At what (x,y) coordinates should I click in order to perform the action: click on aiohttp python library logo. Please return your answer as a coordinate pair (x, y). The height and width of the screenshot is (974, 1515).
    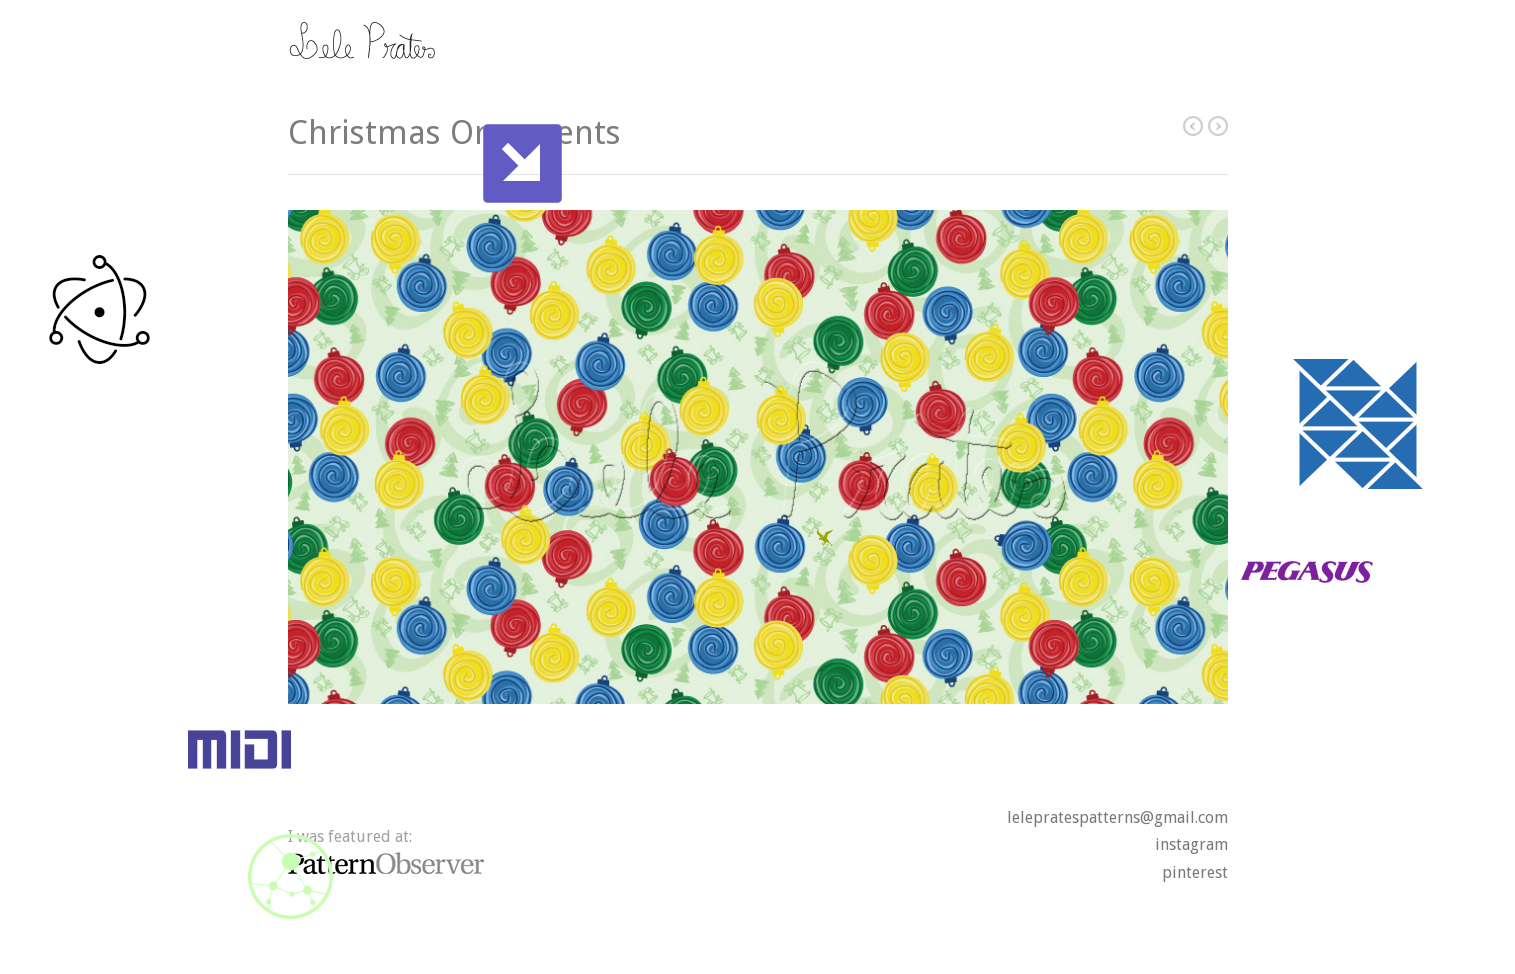
    Looking at the image, I should click on (290, 876).